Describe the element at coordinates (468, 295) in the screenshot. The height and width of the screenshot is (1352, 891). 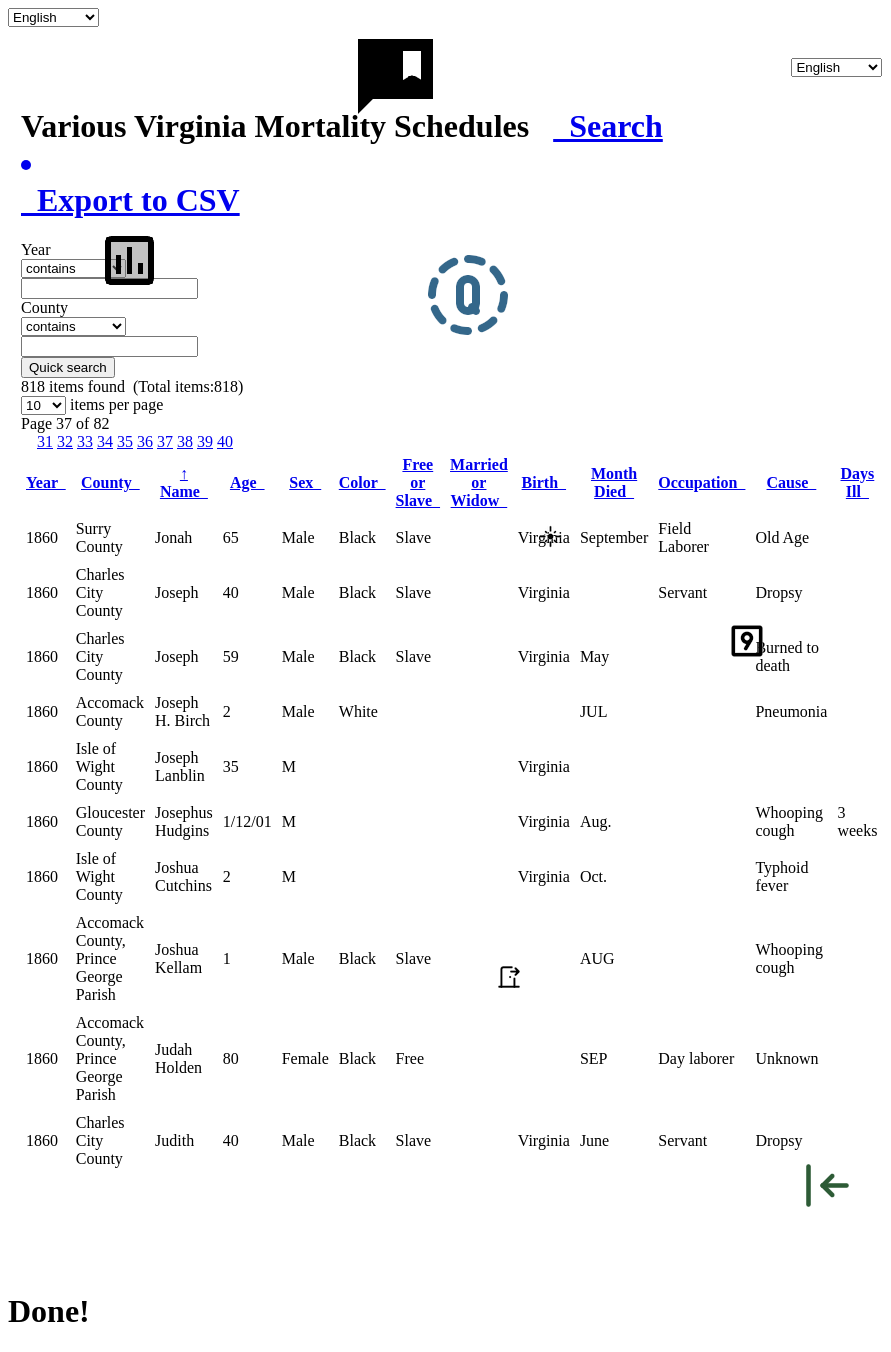
I see `indicates a pending or in-progress queue item` at that location.